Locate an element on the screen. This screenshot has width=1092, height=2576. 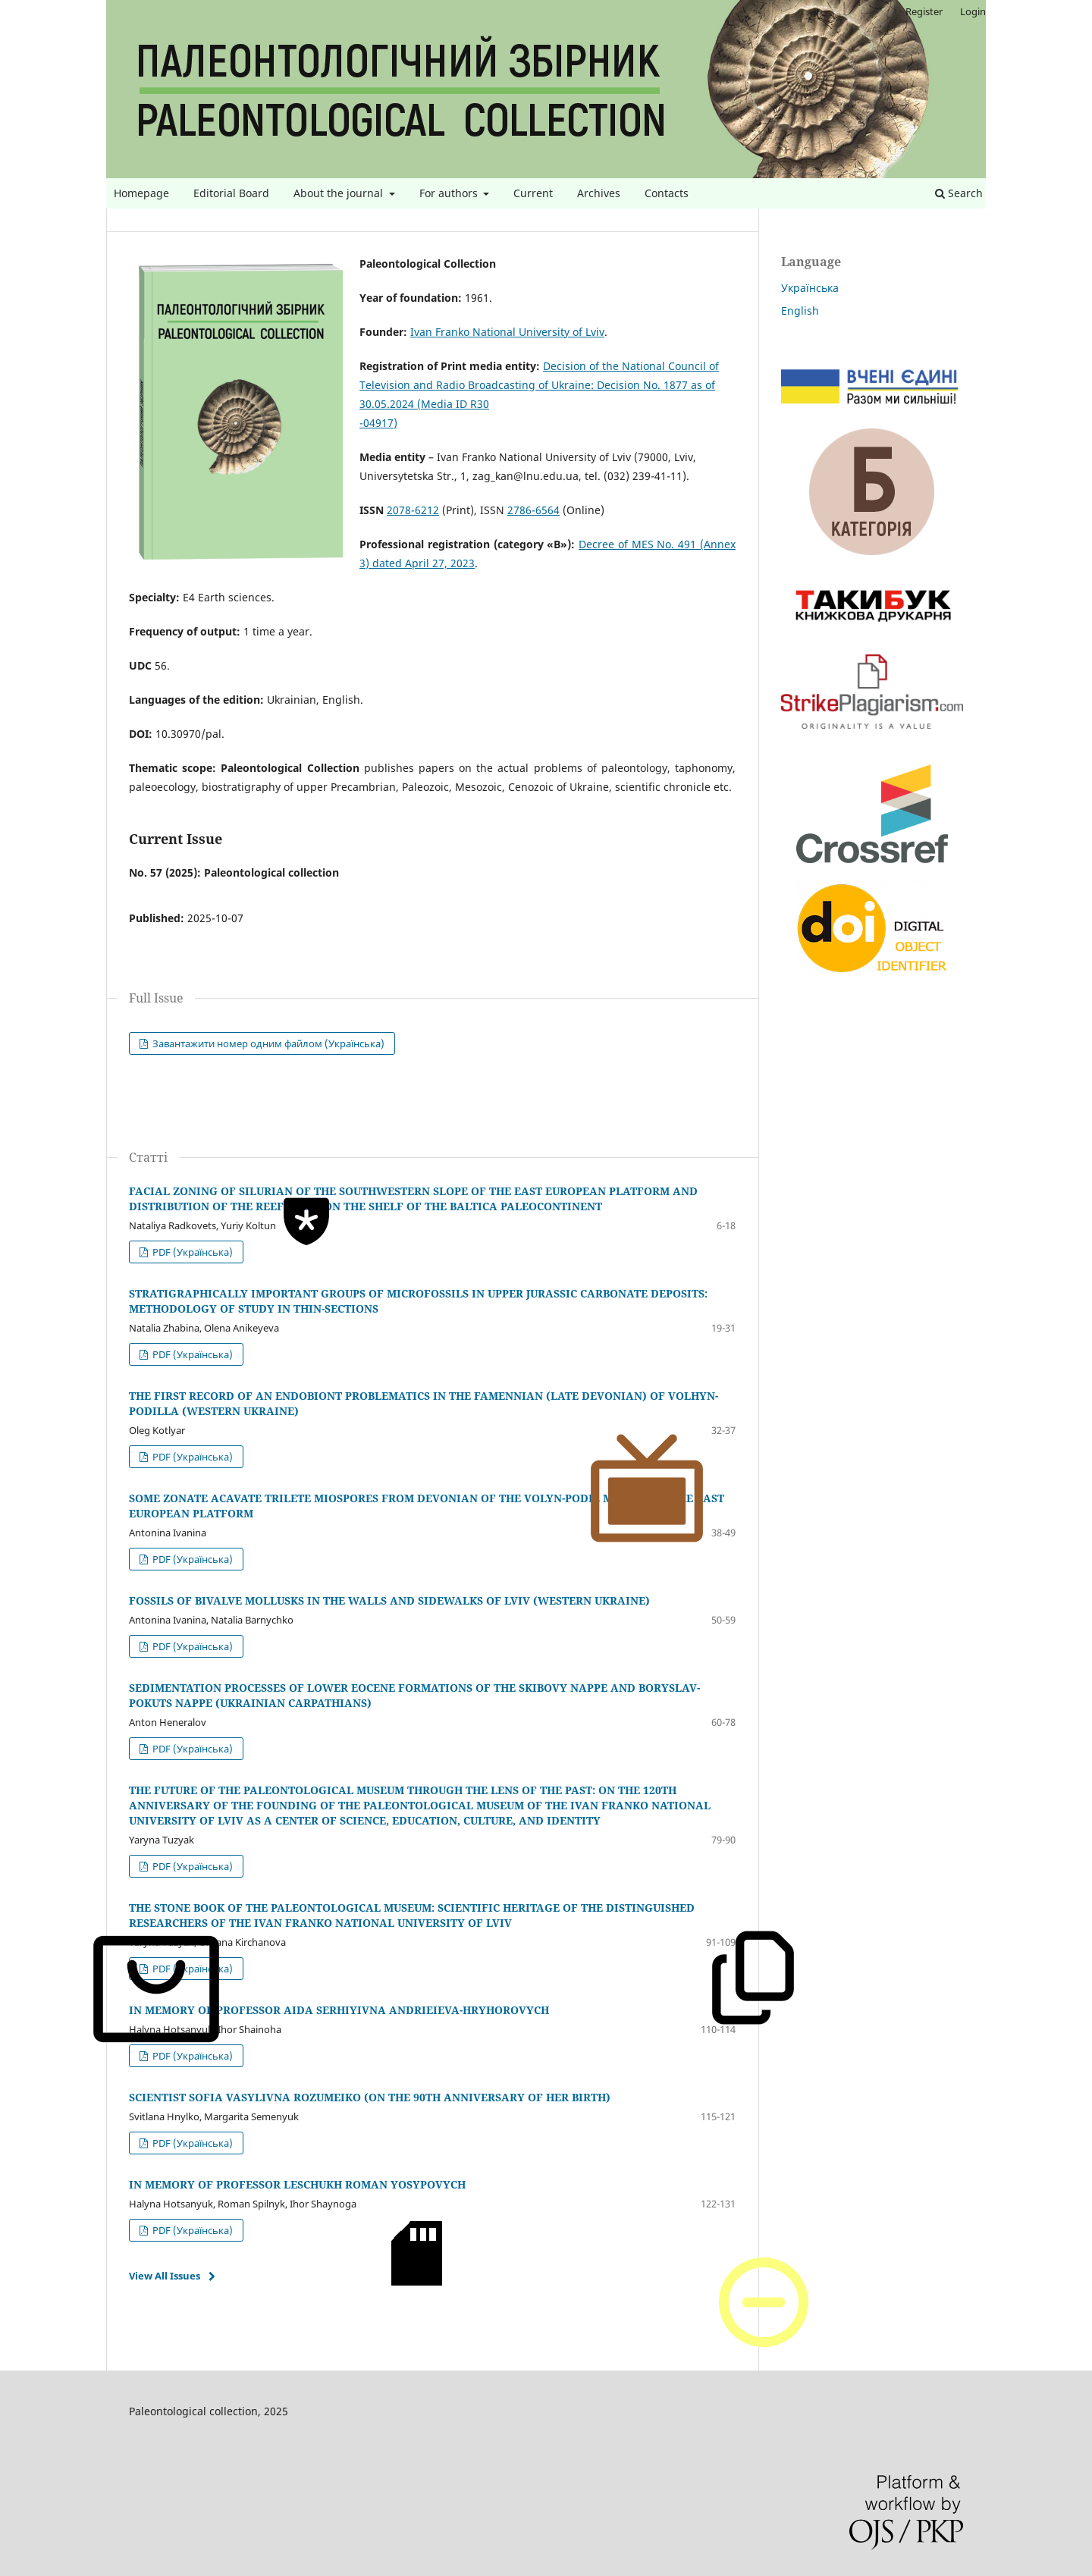
copy to clipboard is located at coordinates (753, 1978).